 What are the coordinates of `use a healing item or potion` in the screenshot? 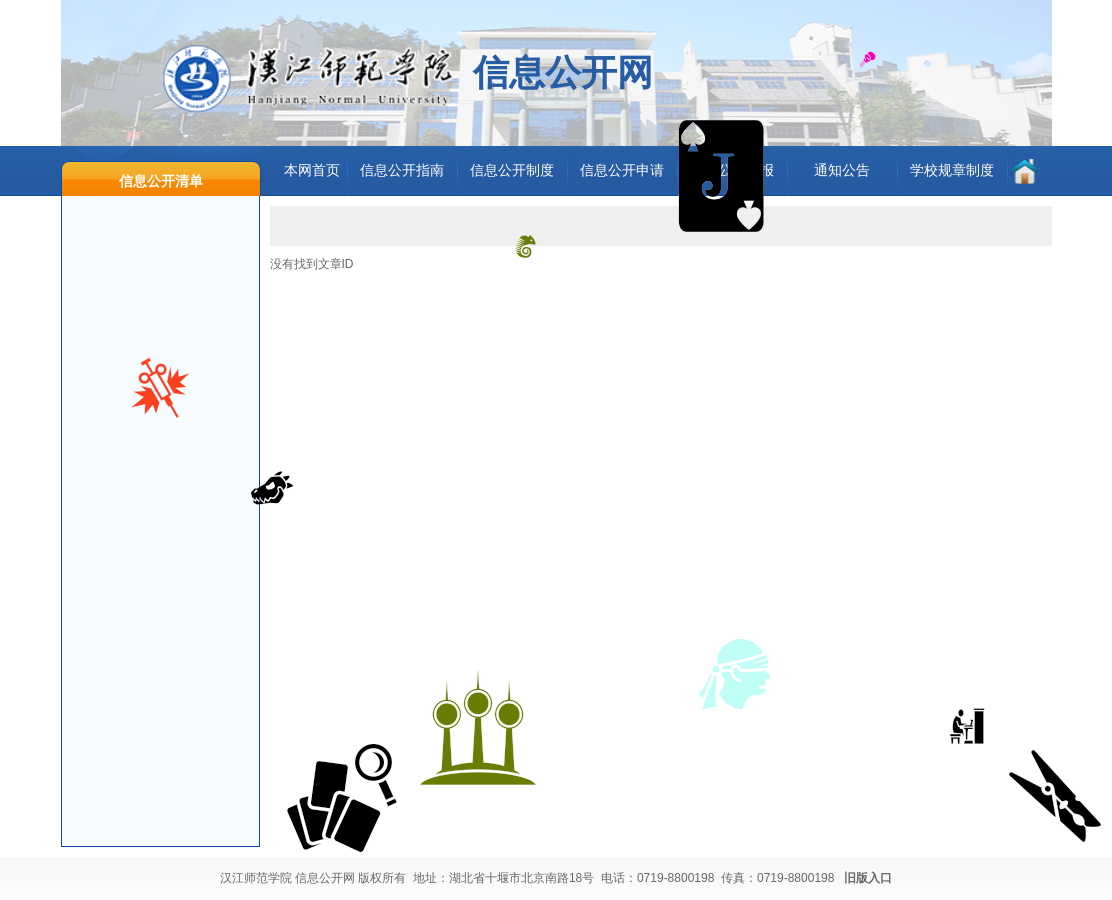 It's located at (159, 387).